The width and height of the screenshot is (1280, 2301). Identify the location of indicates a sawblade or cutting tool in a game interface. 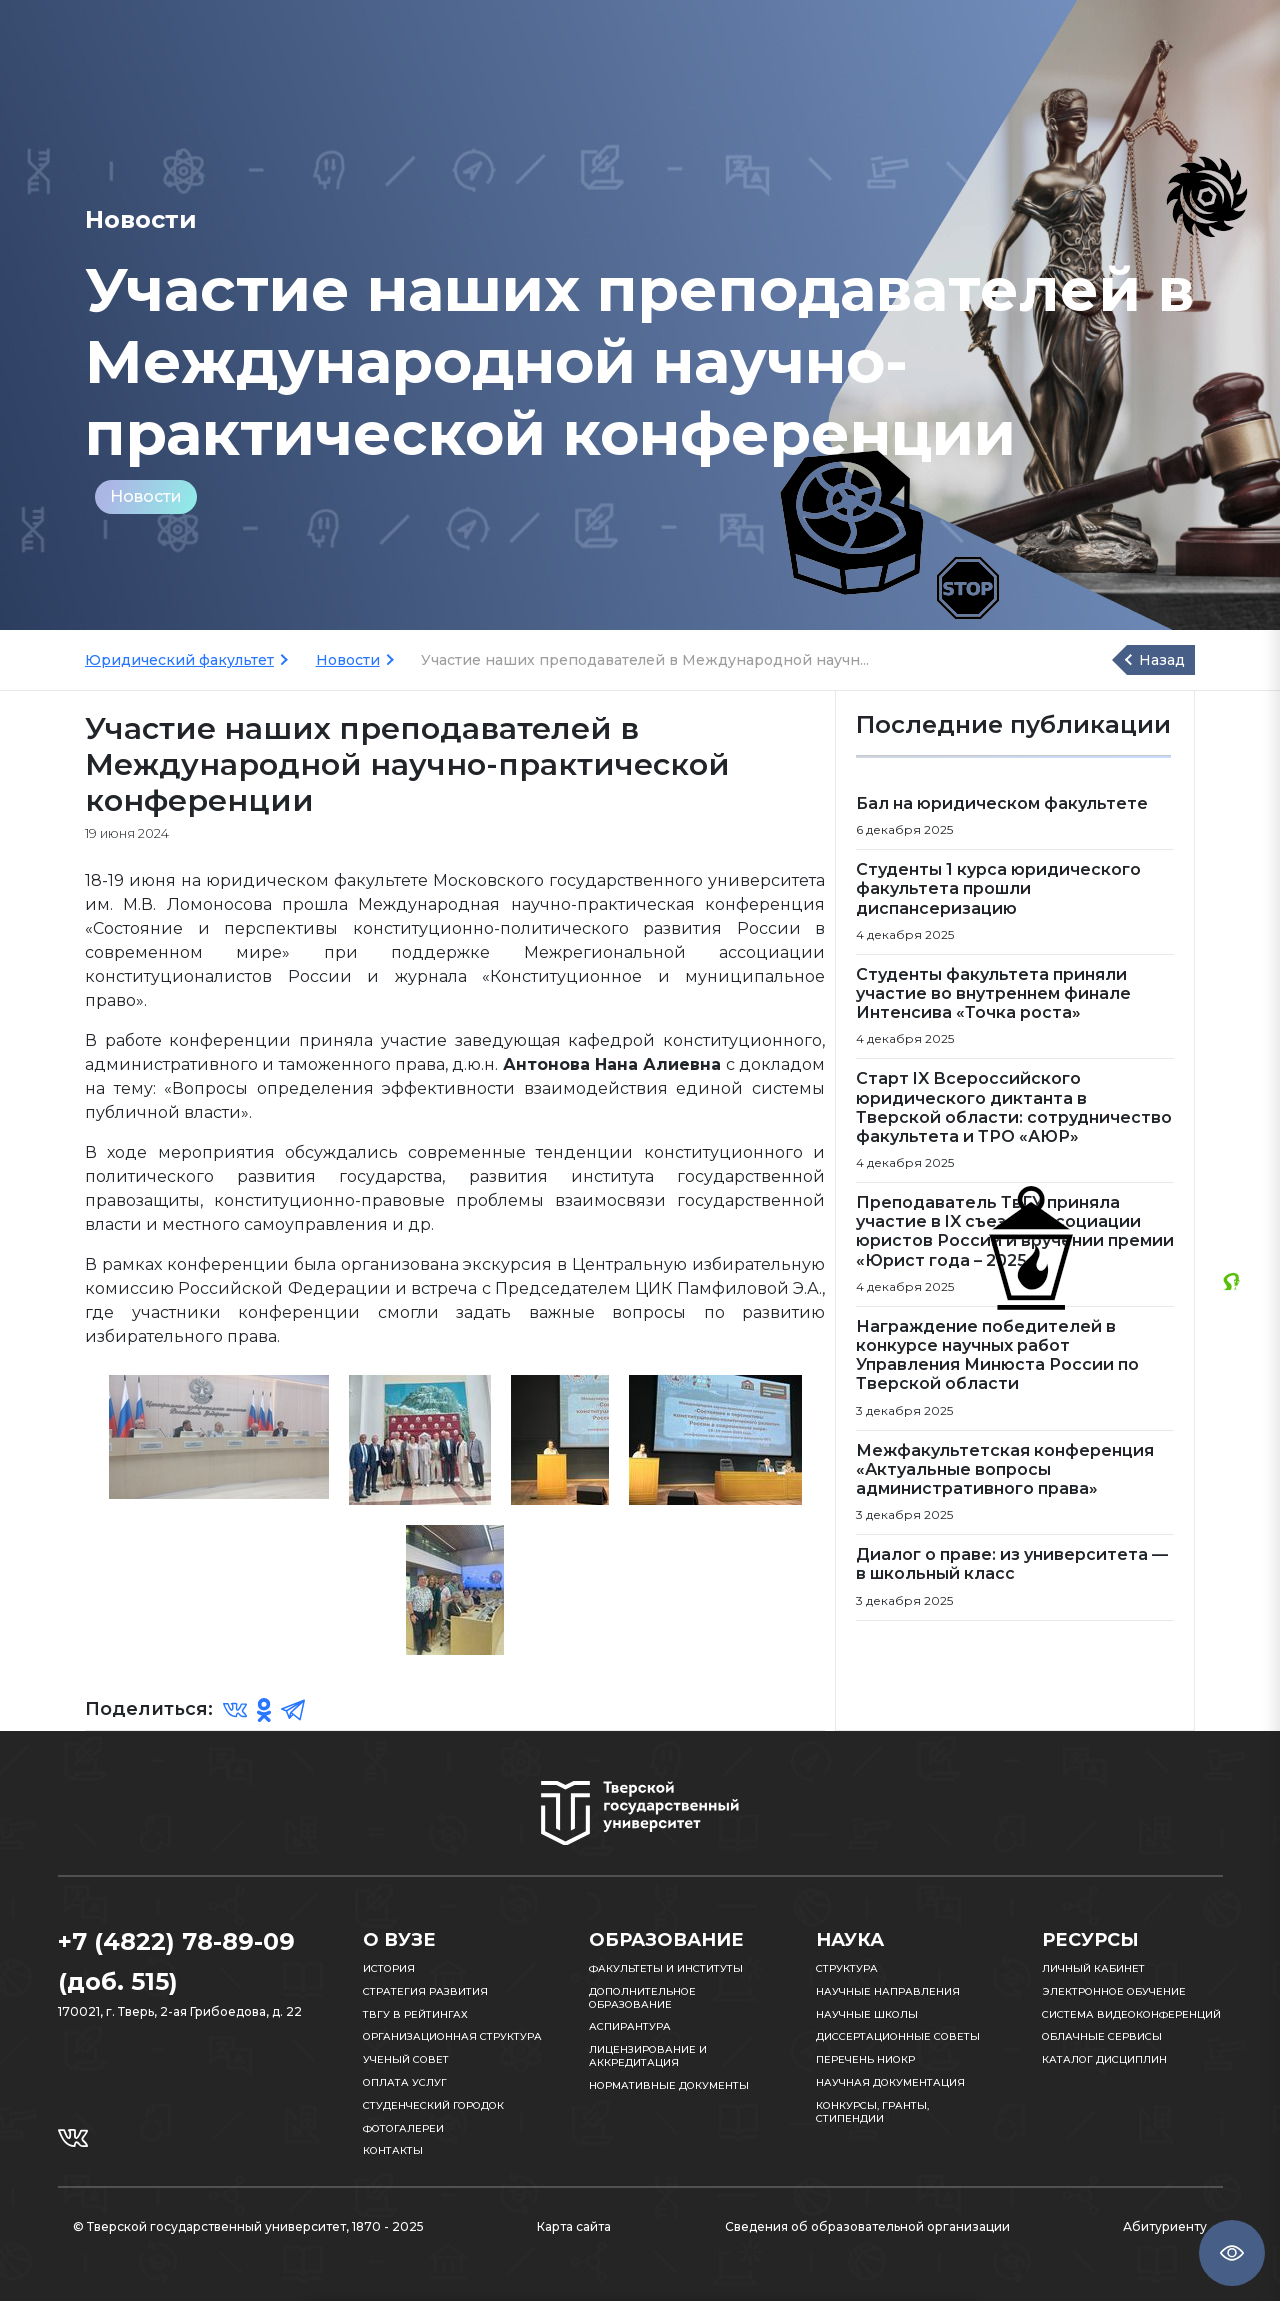
(1207, 196).